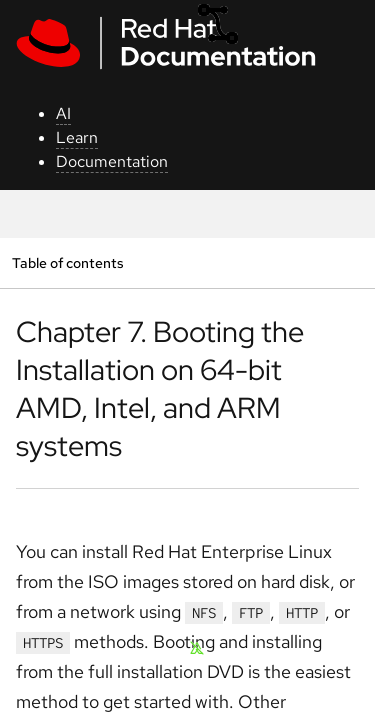  I want to click on camping site unavailable or closed, so click(197, 648).